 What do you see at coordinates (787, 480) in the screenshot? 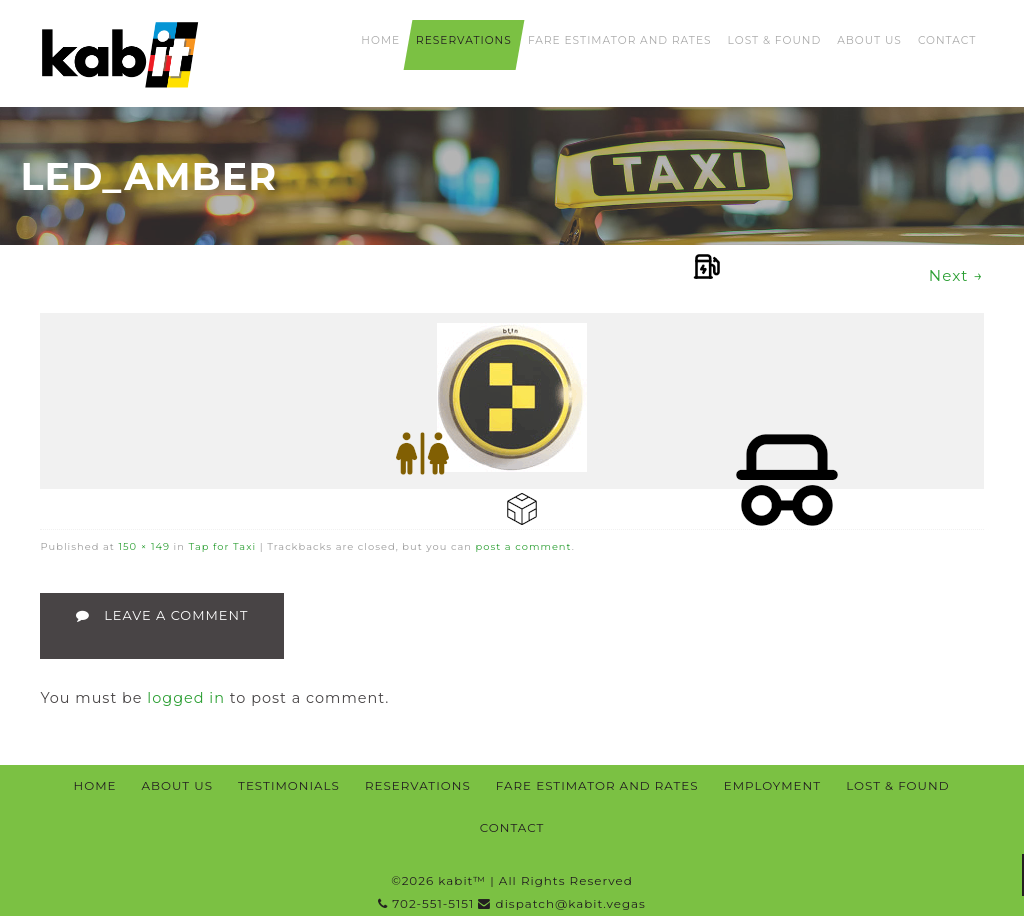
I see `enable incognito or private browsing mode` at bounding box center [787, 480].